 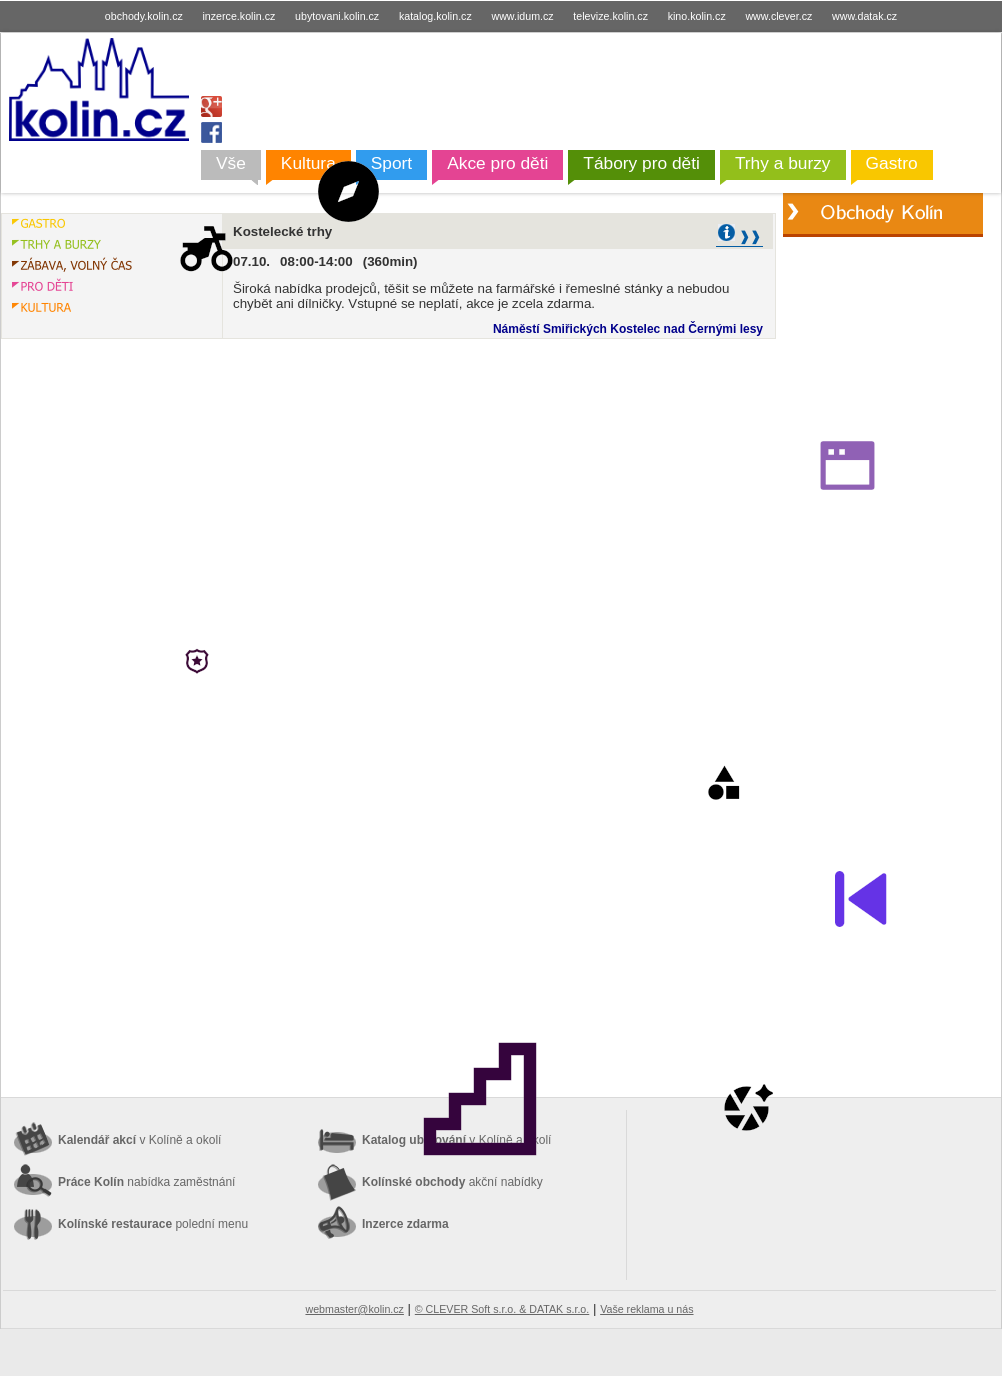 What do you see at coordinates (847, 465) in the screenshot?
I see `open a new window` at bounding box center [847, 465].